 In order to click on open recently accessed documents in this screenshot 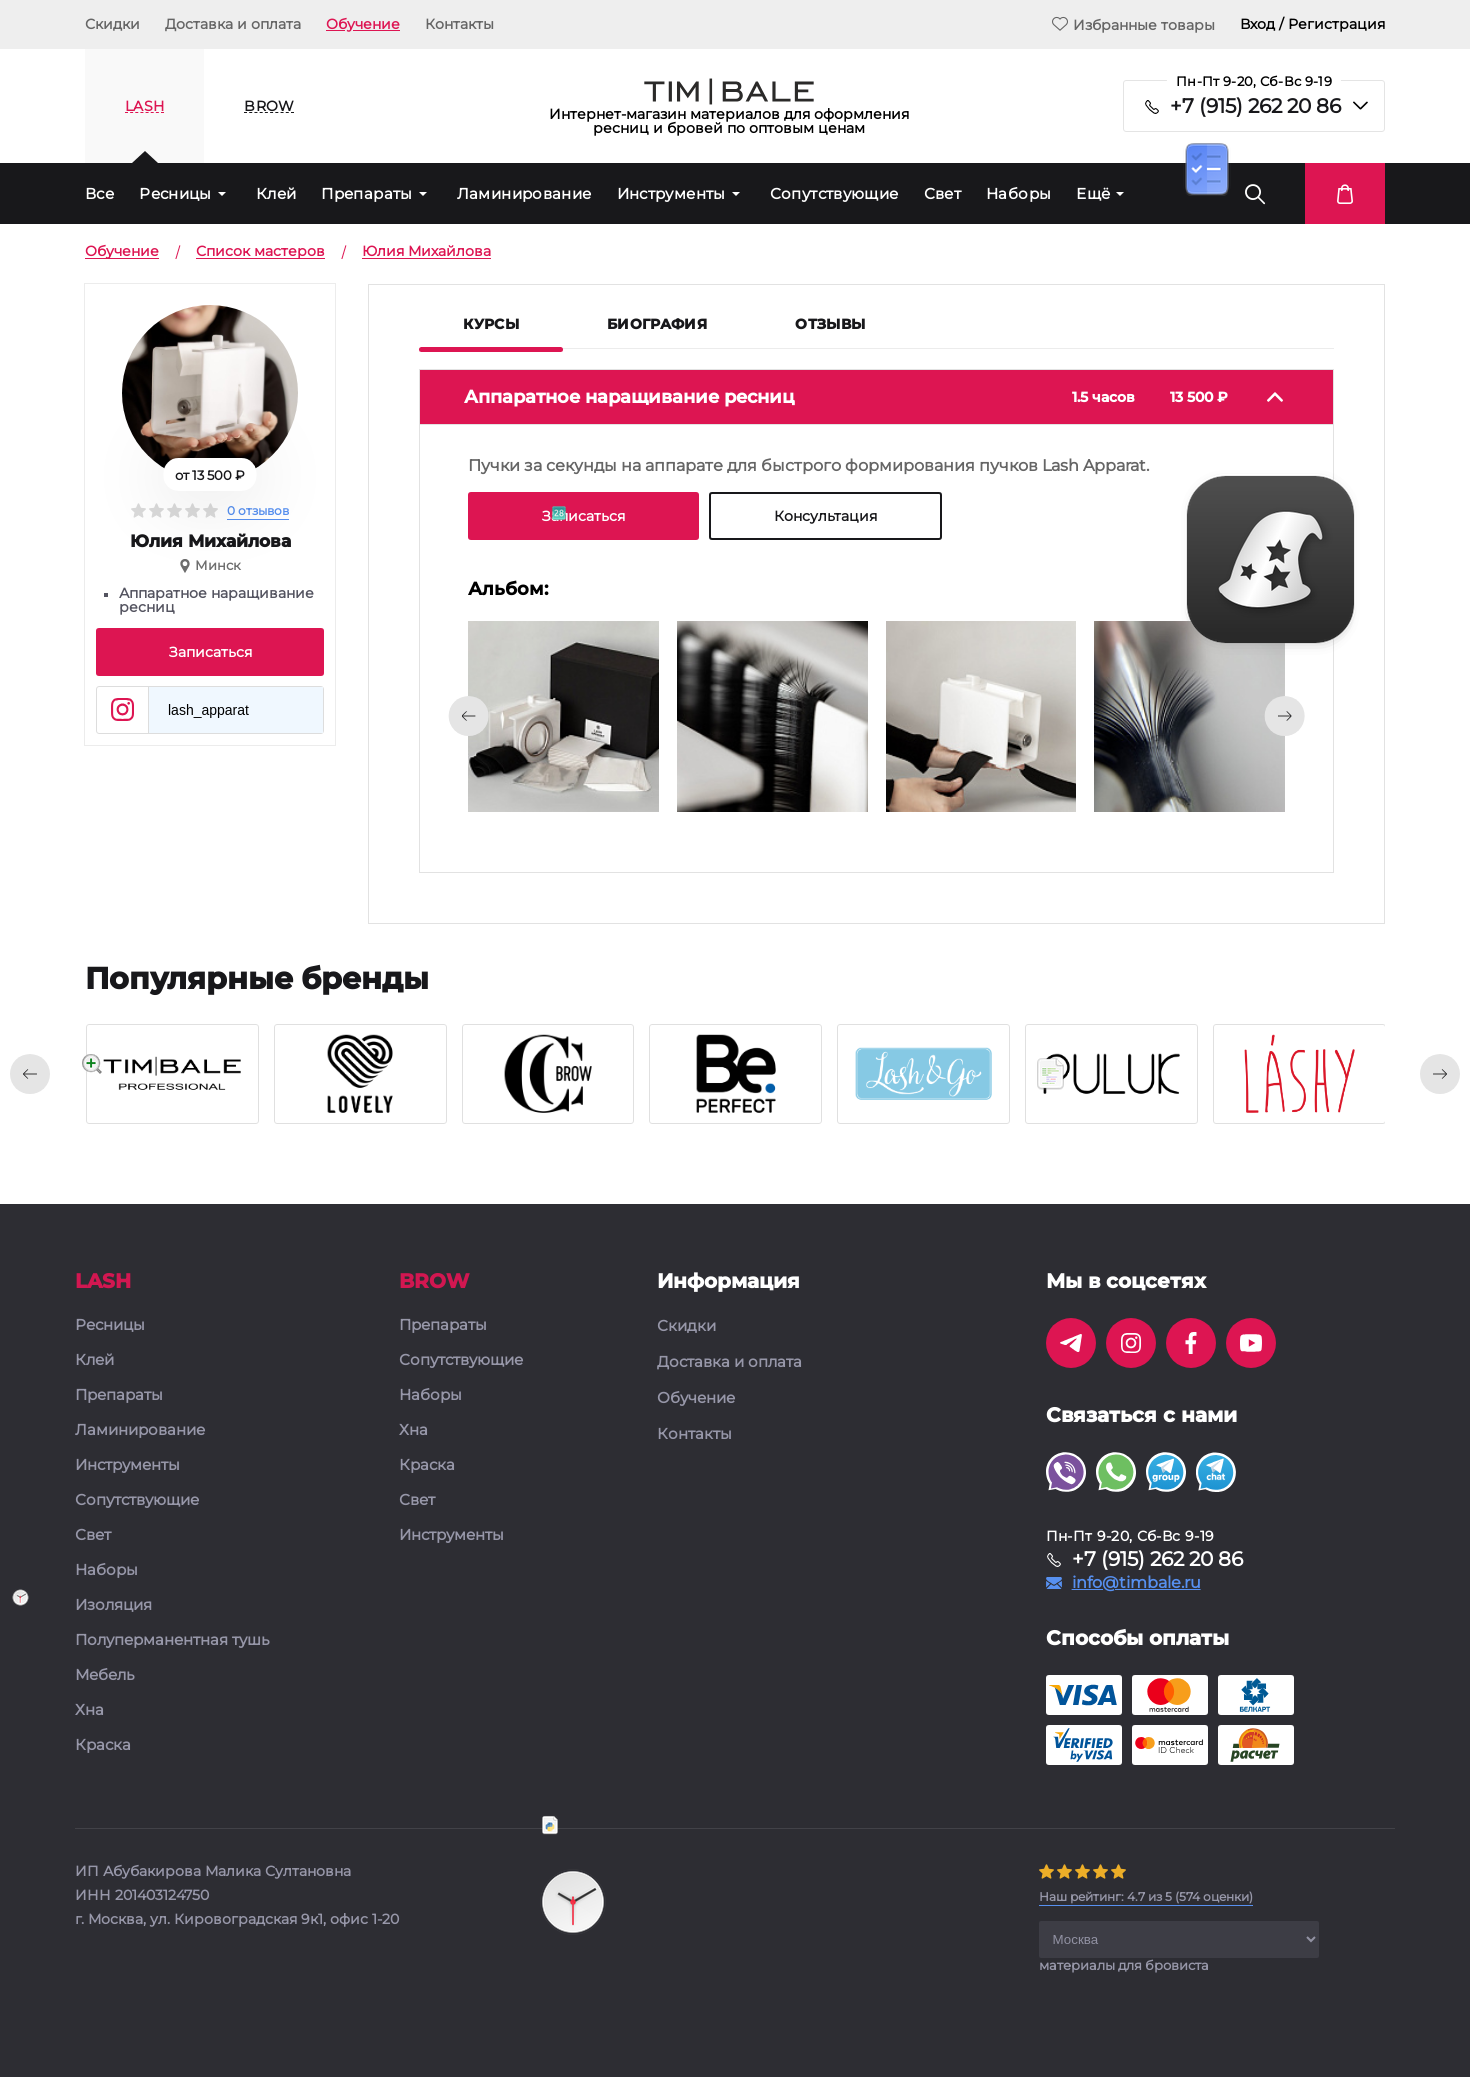, I will do `click(20, 1597)`.